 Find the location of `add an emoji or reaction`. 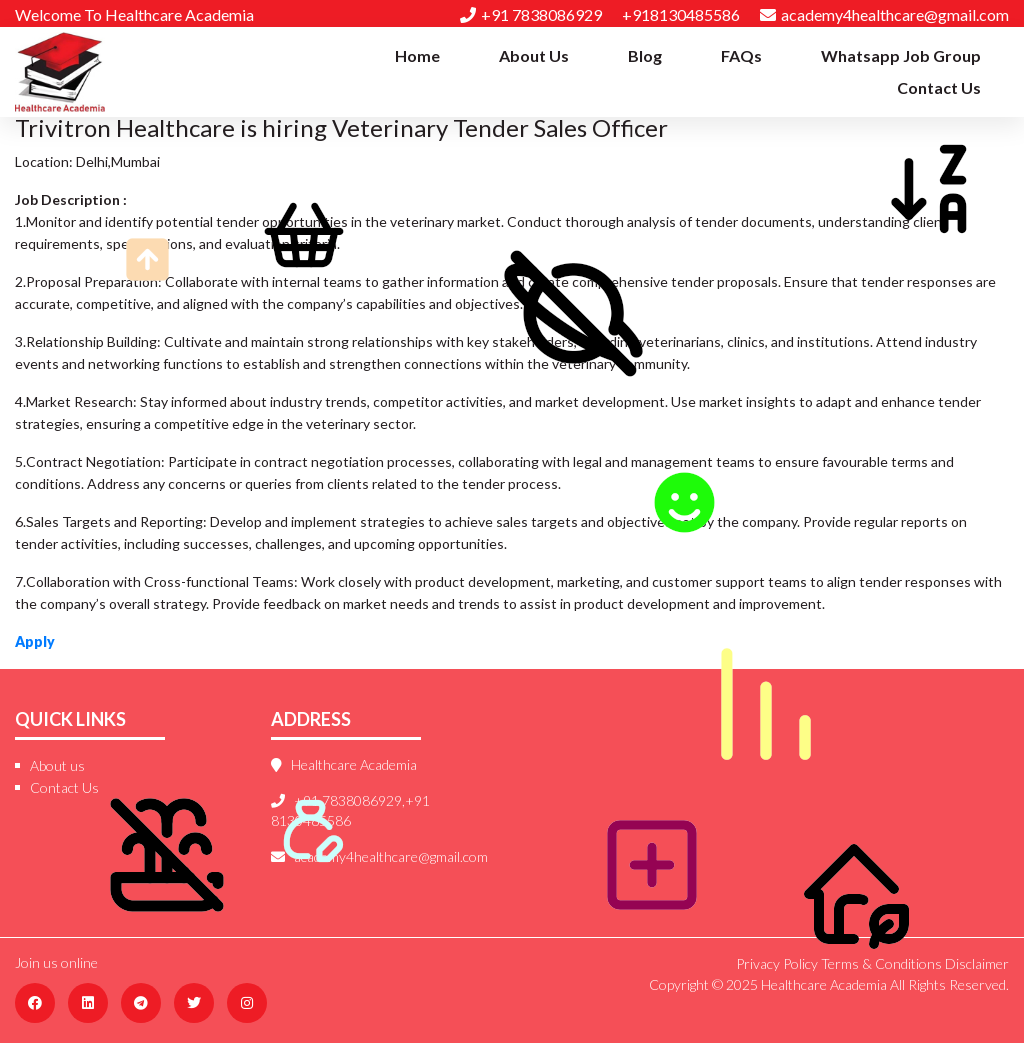

add an emoji or reaction is located at coordinates (684, 502).